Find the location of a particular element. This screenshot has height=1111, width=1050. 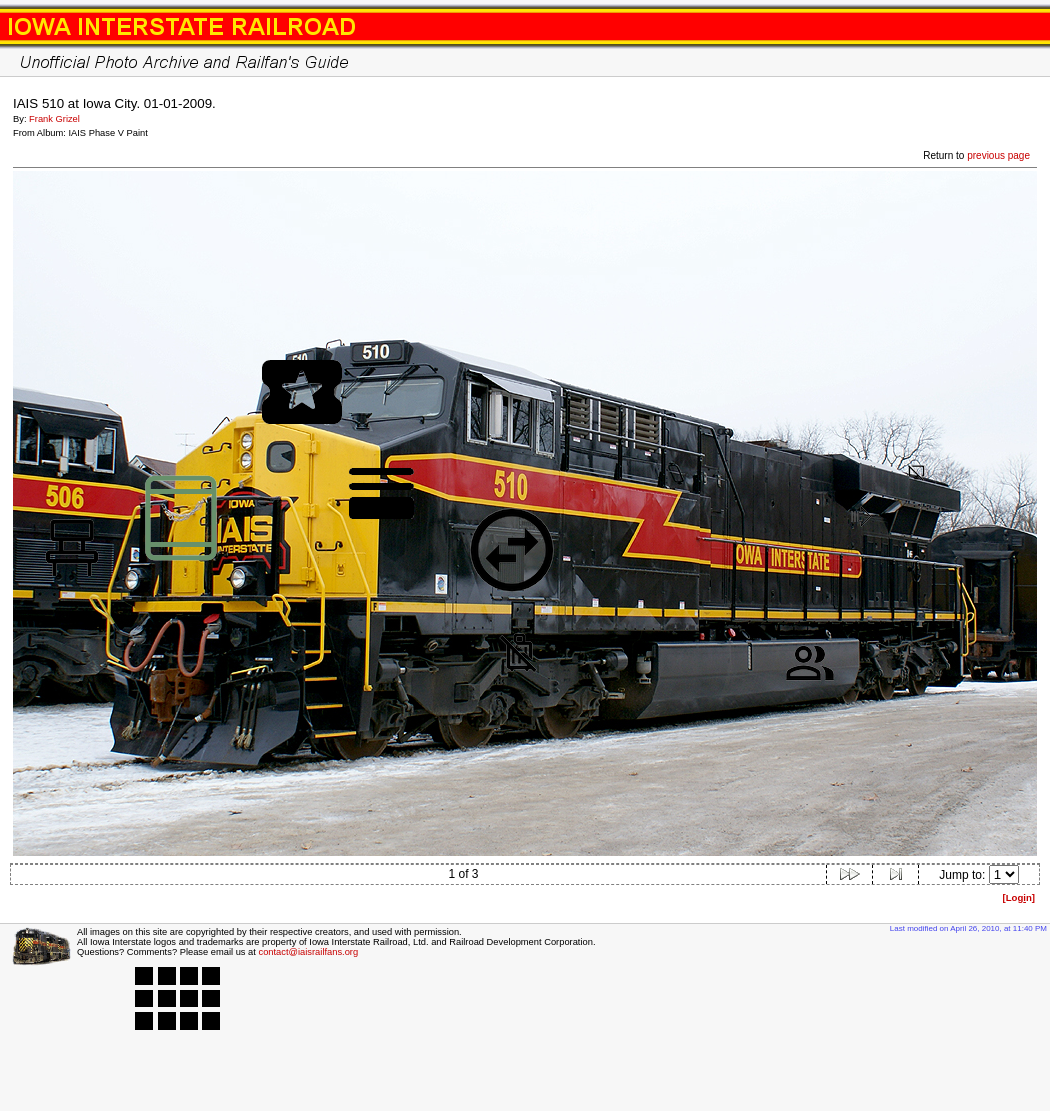

switch to comfortable grid view is located at coordinates (175, 998).